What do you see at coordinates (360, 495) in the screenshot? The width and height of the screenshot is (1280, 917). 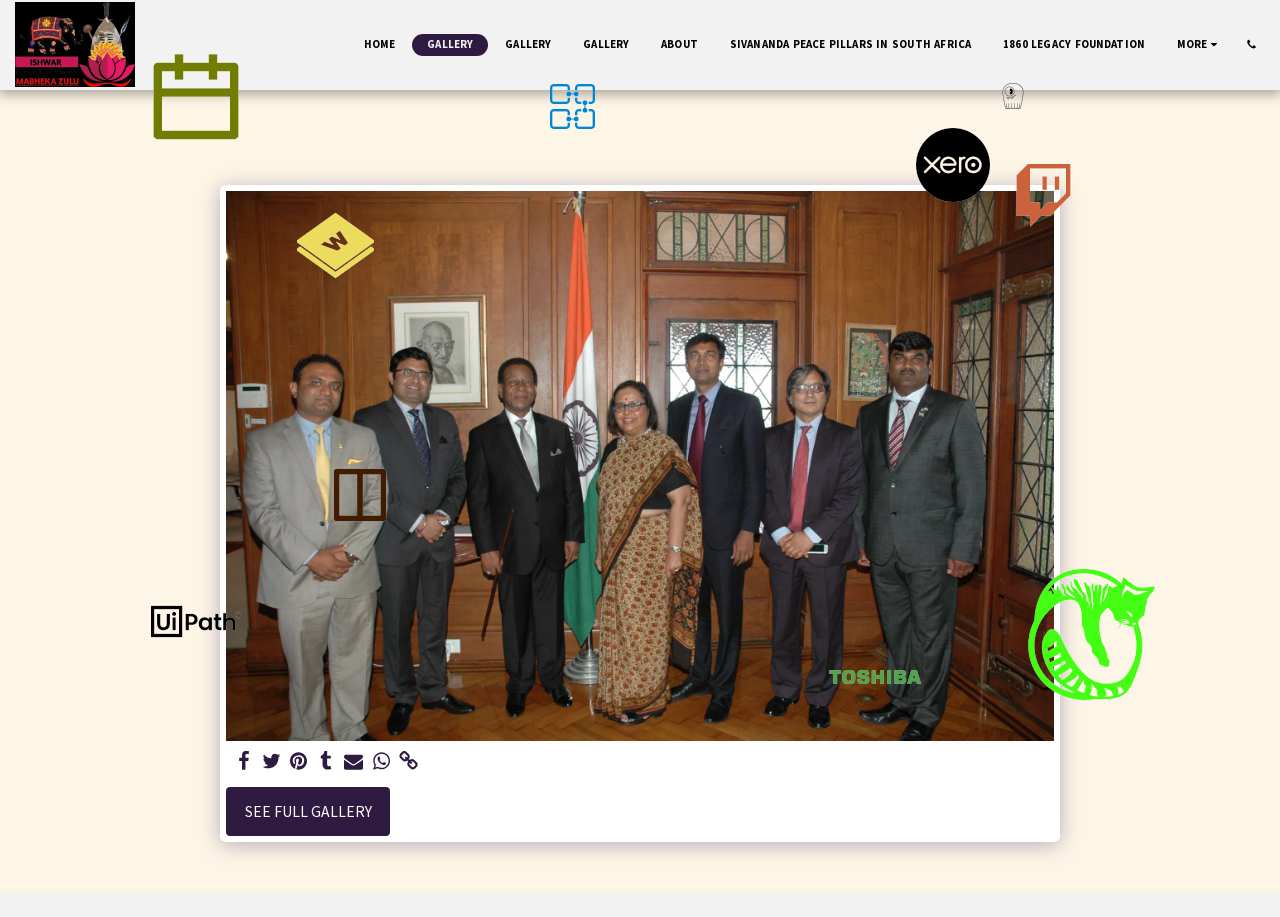 I see `switch to two-column layout view` at bounding box center [360, 495].